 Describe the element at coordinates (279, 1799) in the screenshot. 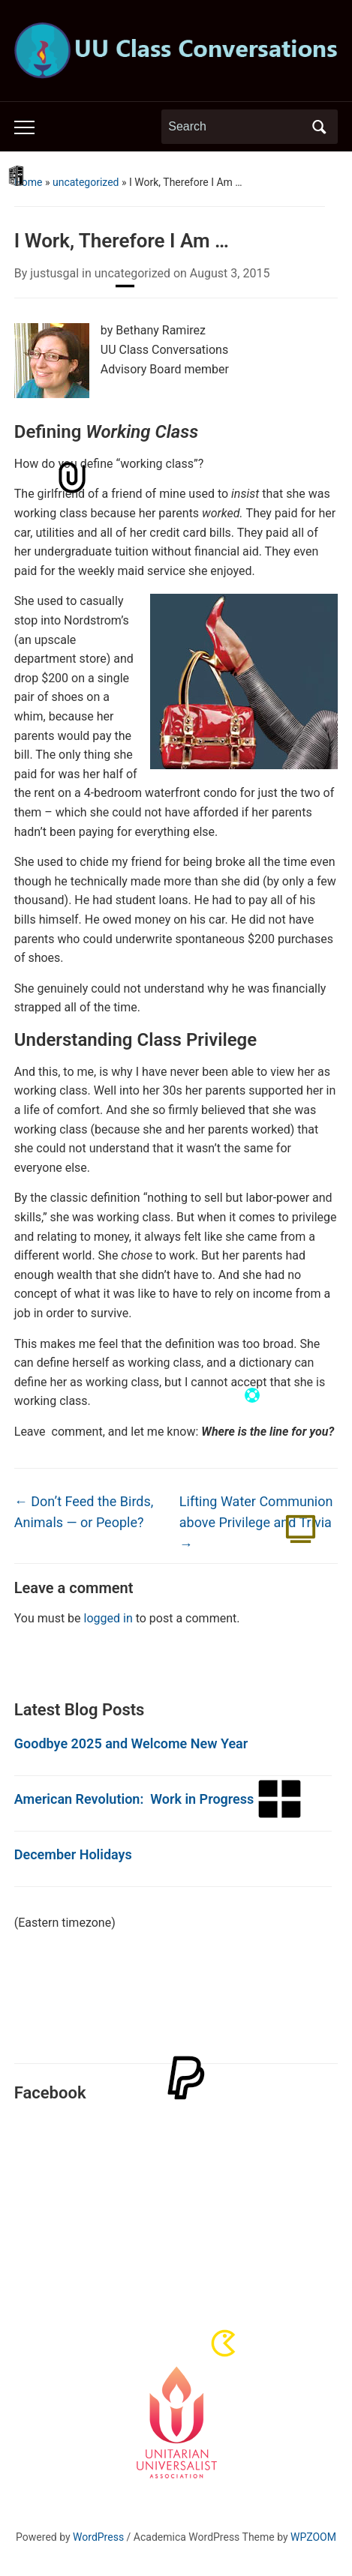

I see `switch to grid view layout` at that location.